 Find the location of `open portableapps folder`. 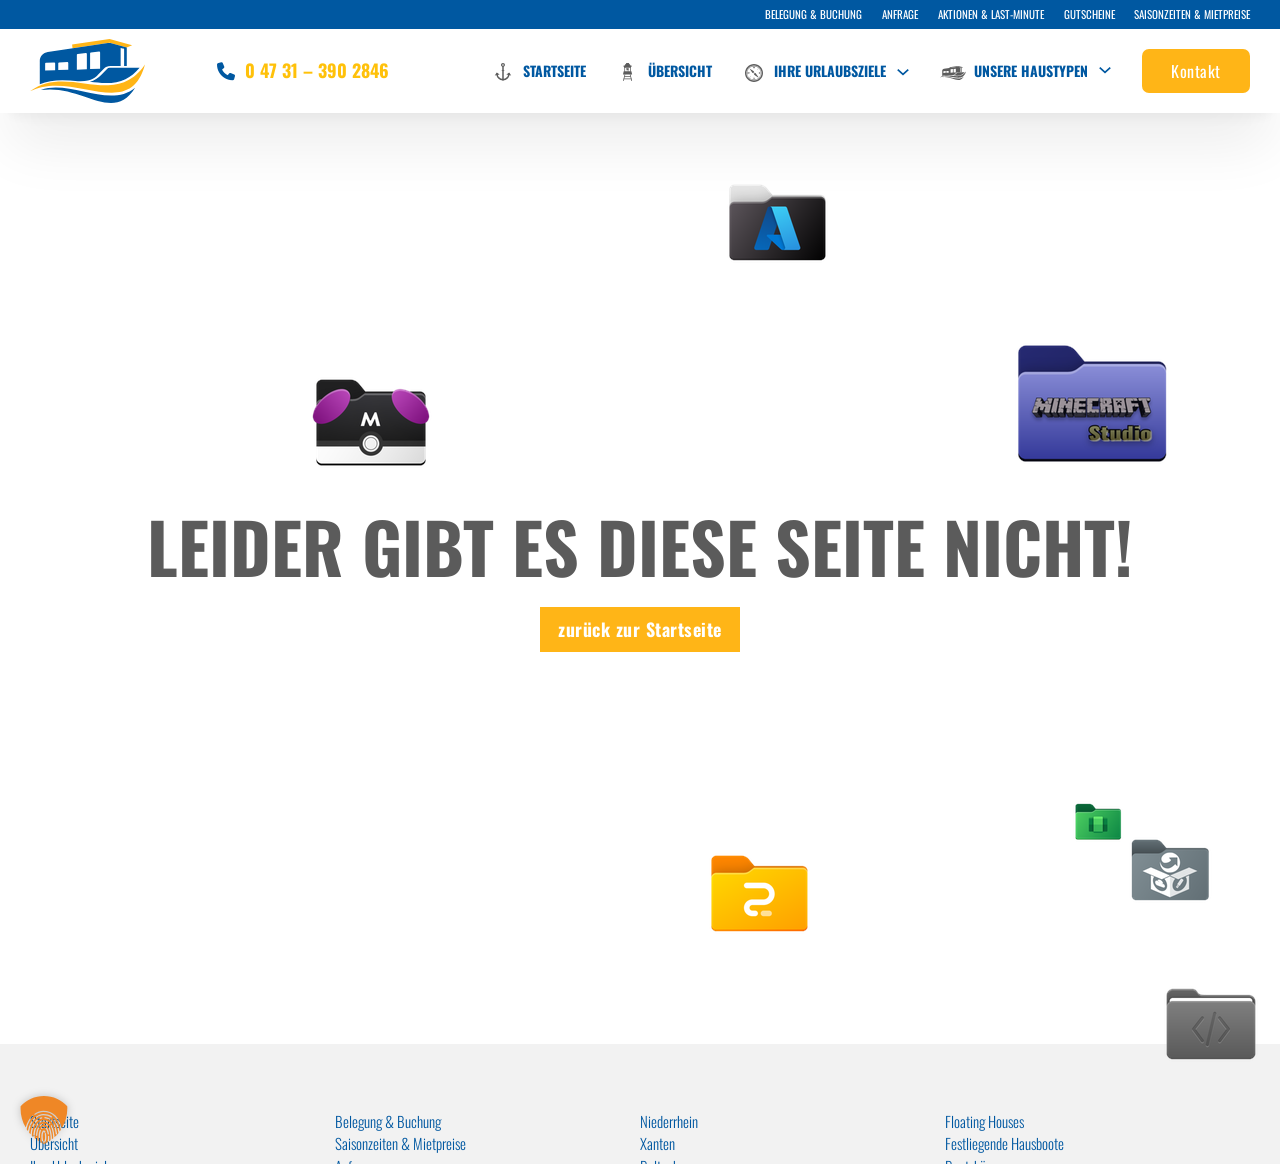

open portableapps folder is located at coordinates (1170, 872).